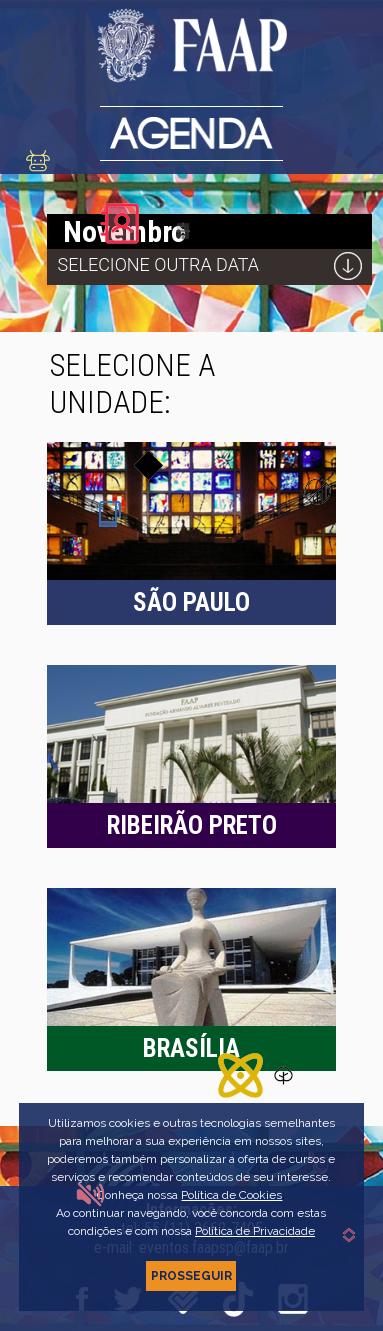 The image size is (383, 1331). What do you see at coordinates (240, 1075) in the screenshot?
I see `access science or chemistry features` at bounding box center [240, 1075].